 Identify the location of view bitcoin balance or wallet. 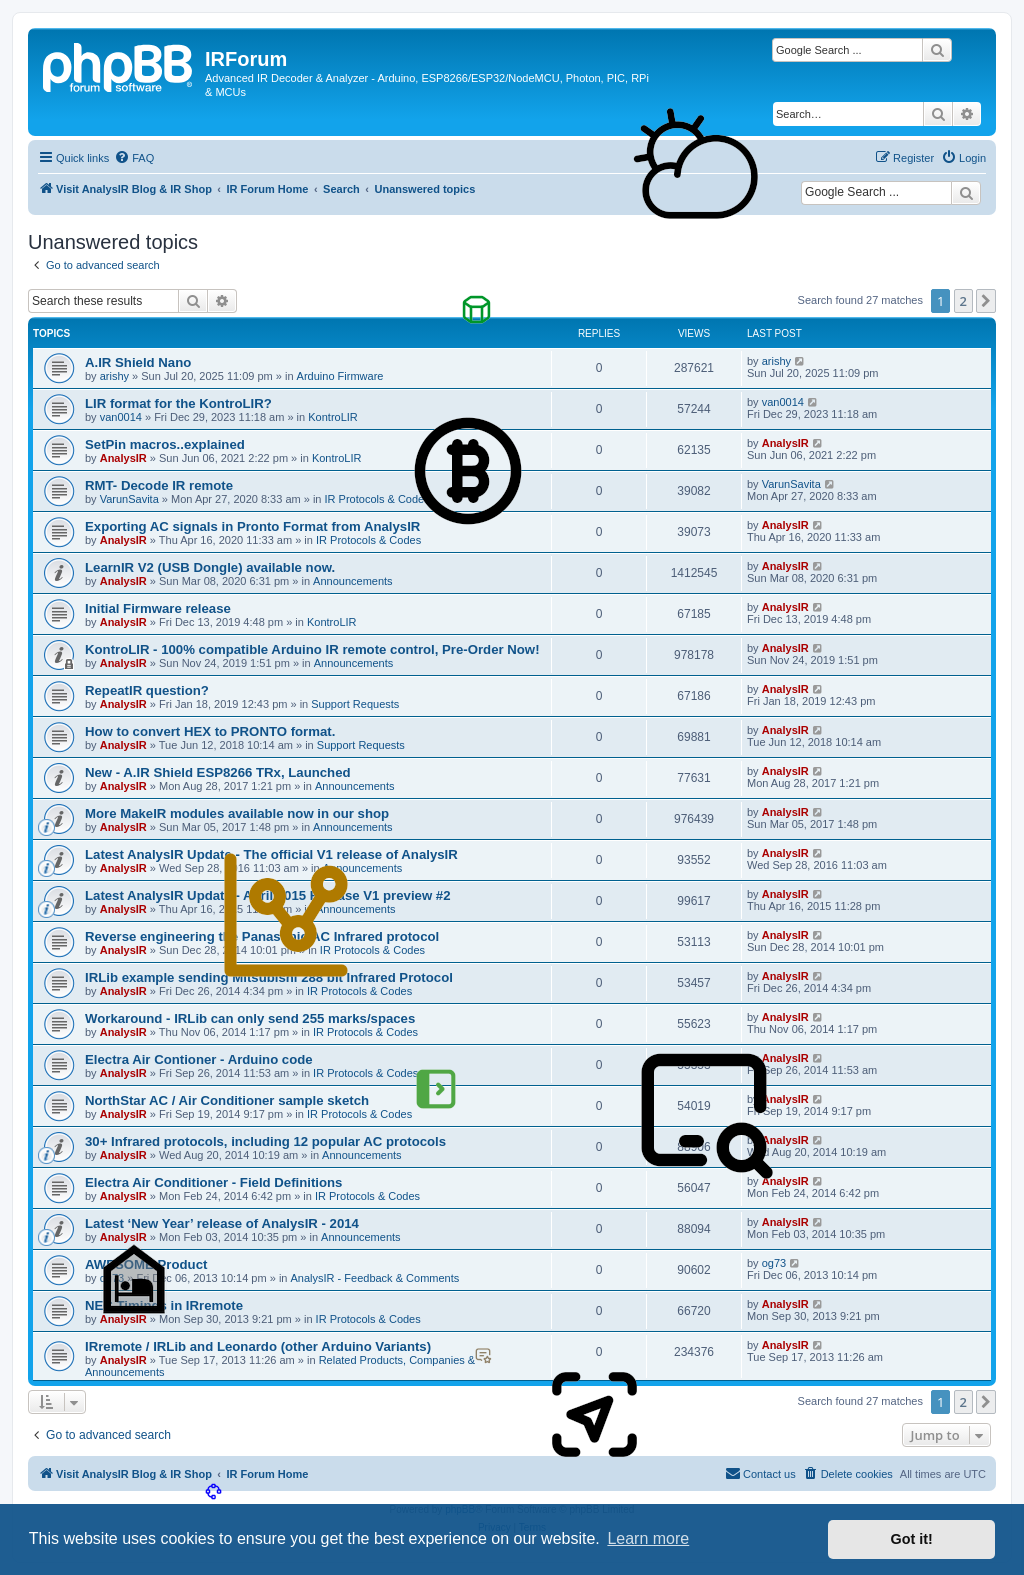
(468, 471).